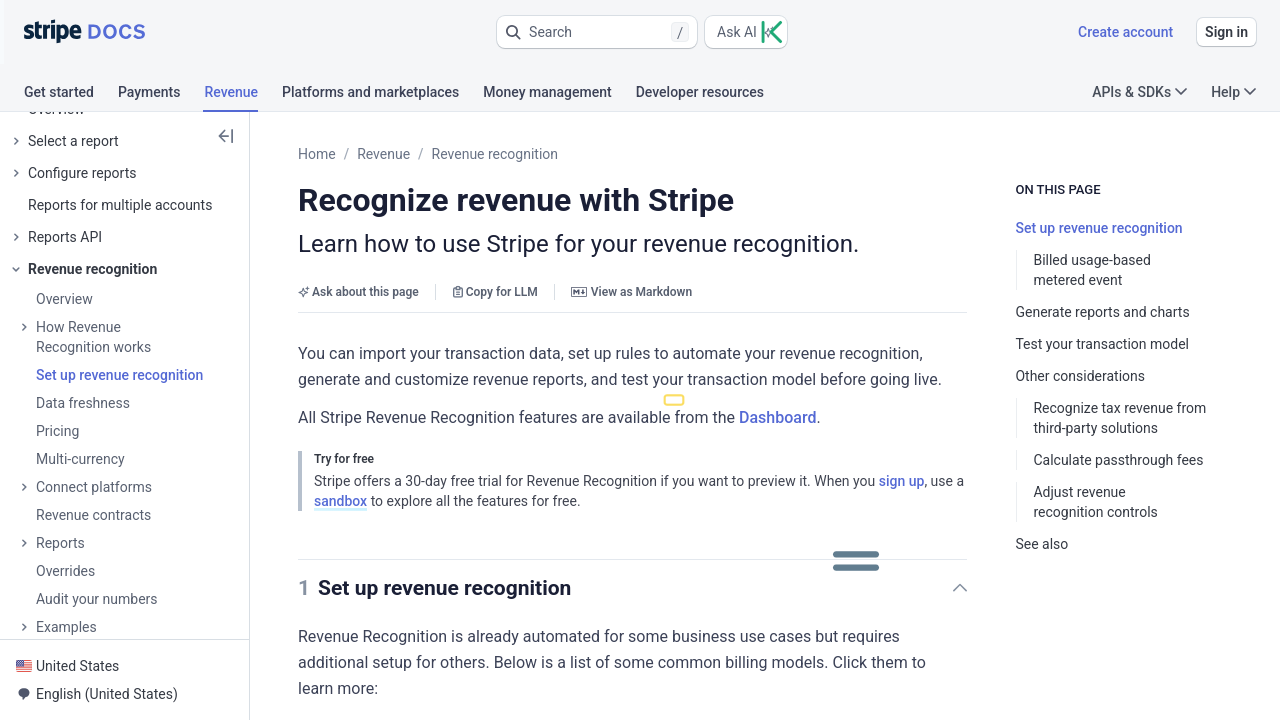  What do you see at coordinates (856, 561) in the screenshot?
I see `drag to reorder or rearrange items` at bounding box center [856, 561].